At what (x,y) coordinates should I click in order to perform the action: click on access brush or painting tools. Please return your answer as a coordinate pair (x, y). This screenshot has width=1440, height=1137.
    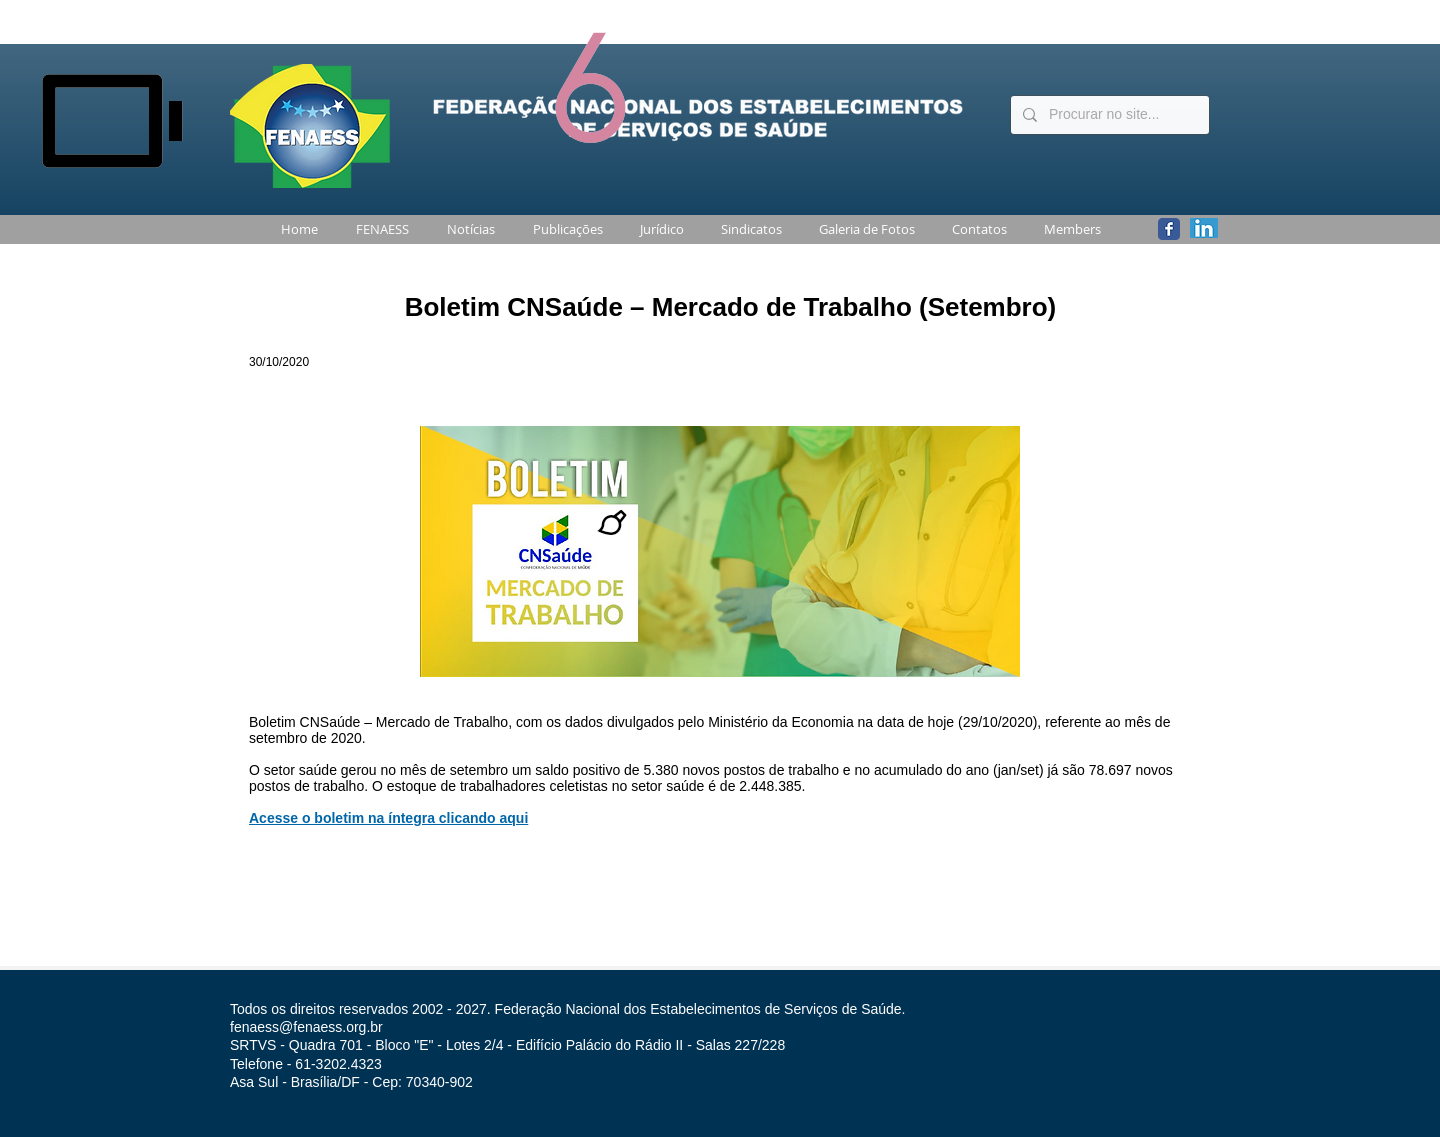
    Looking at the image, I should click on (612, 523).